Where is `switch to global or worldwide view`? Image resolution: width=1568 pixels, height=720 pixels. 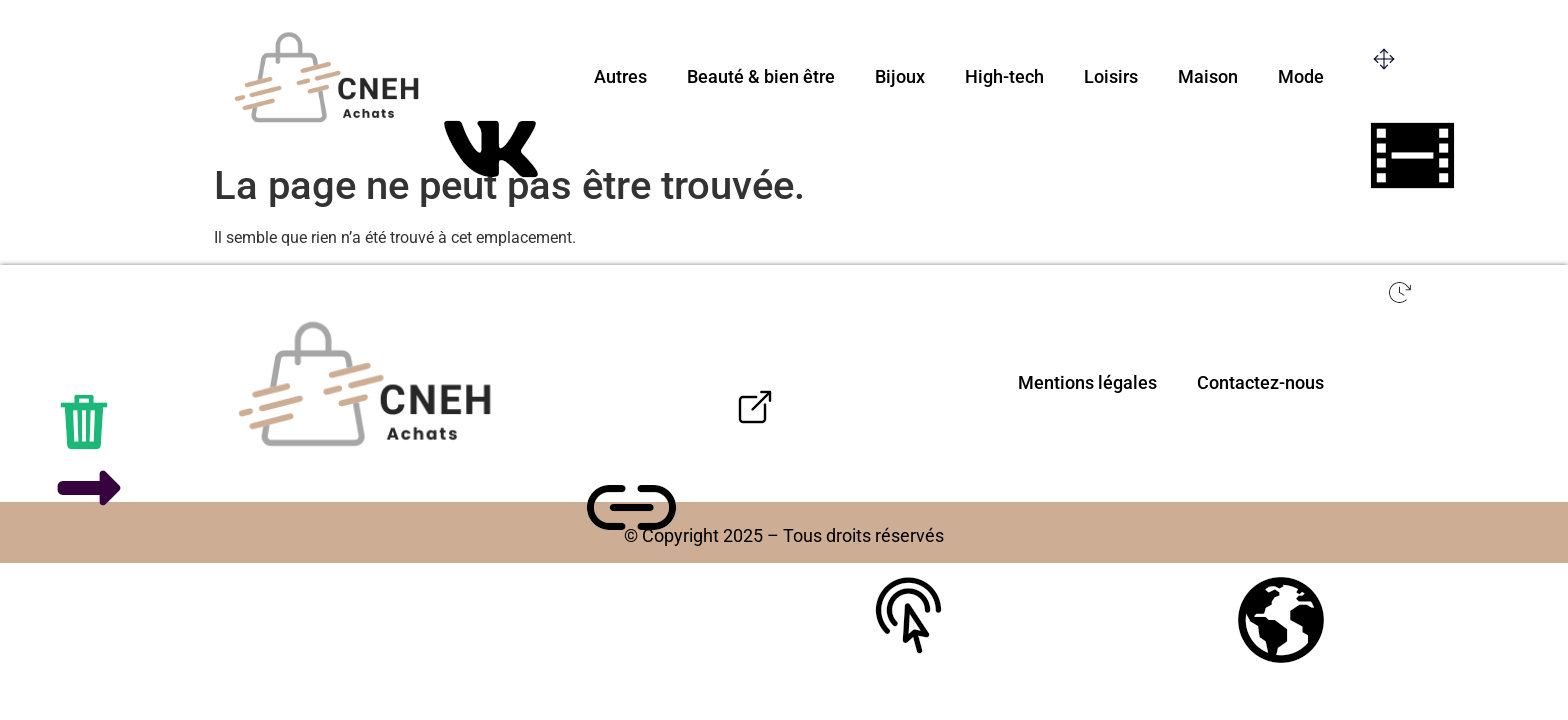 switch to global or worldwide view is located at coordinates (1281, 620).